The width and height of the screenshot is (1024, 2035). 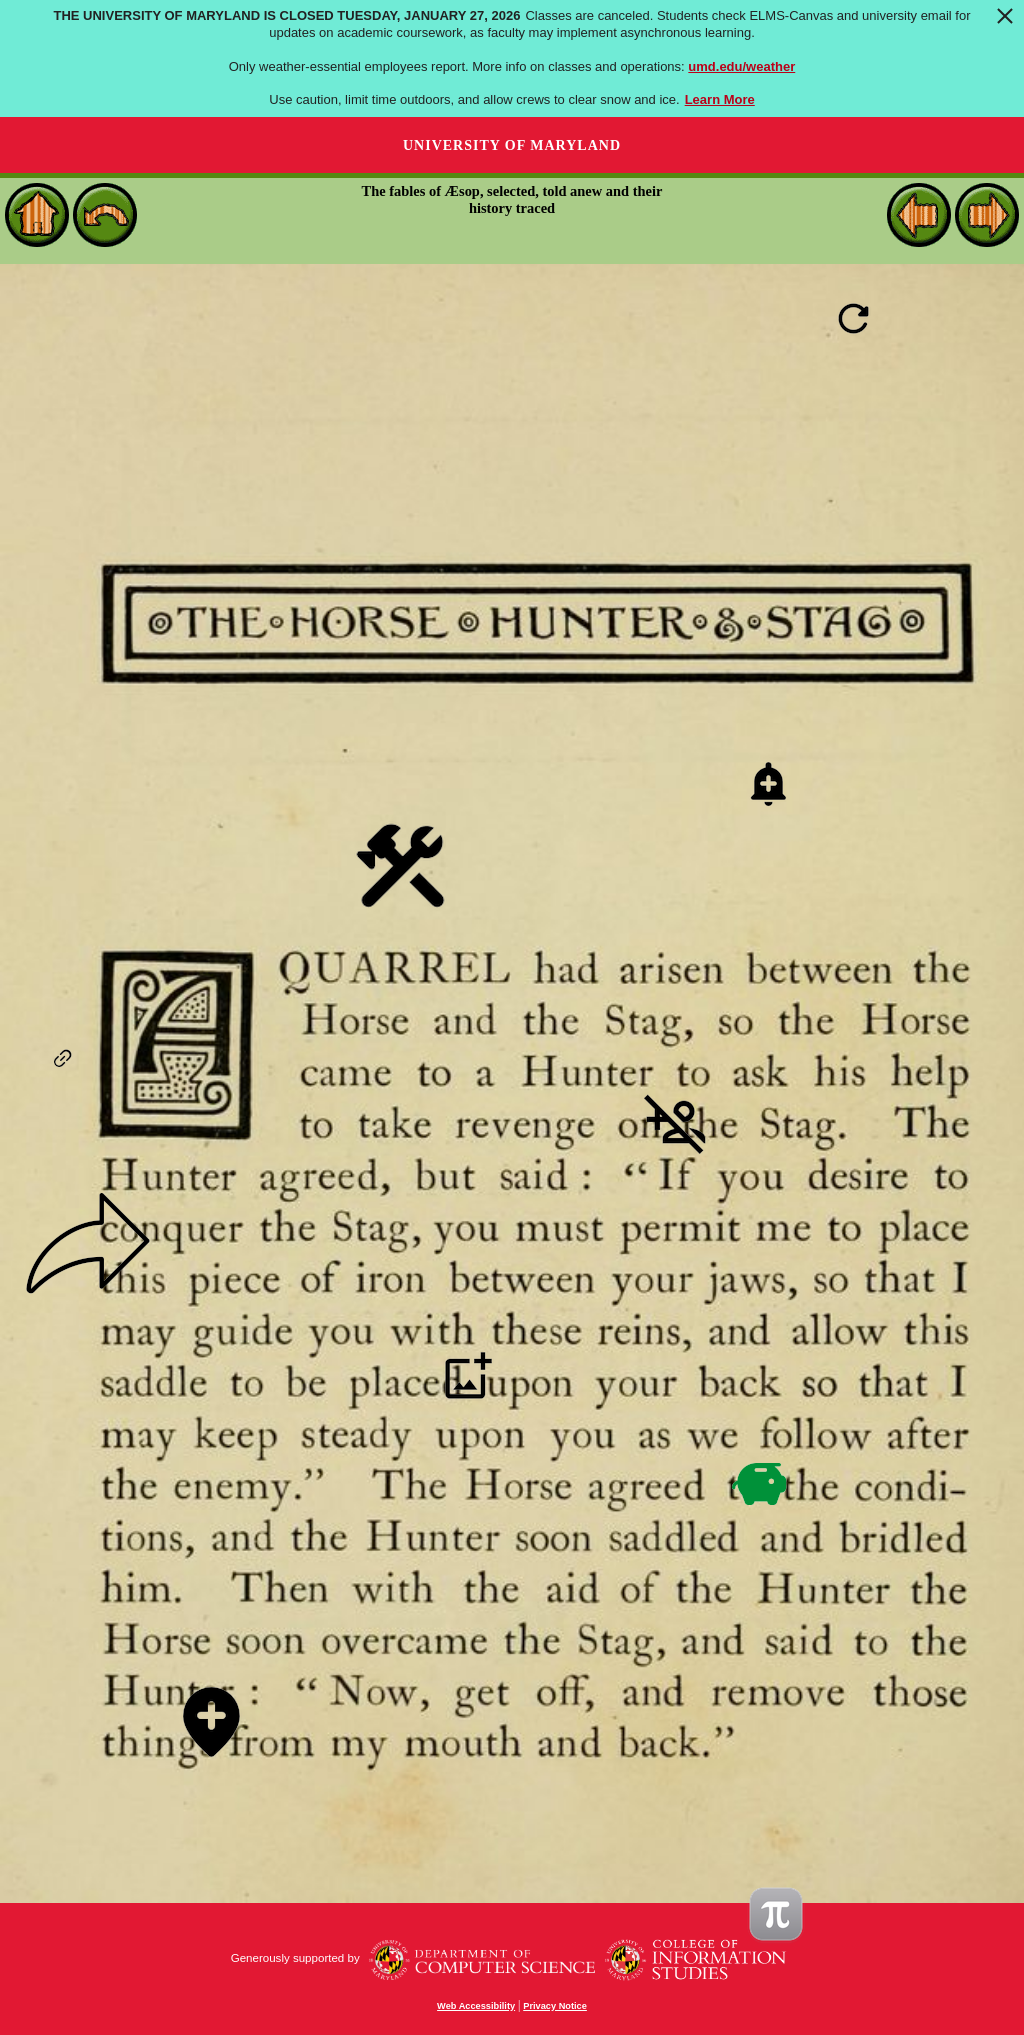 I want to click on view savings or financial goals, so click(x=760, y=1484).